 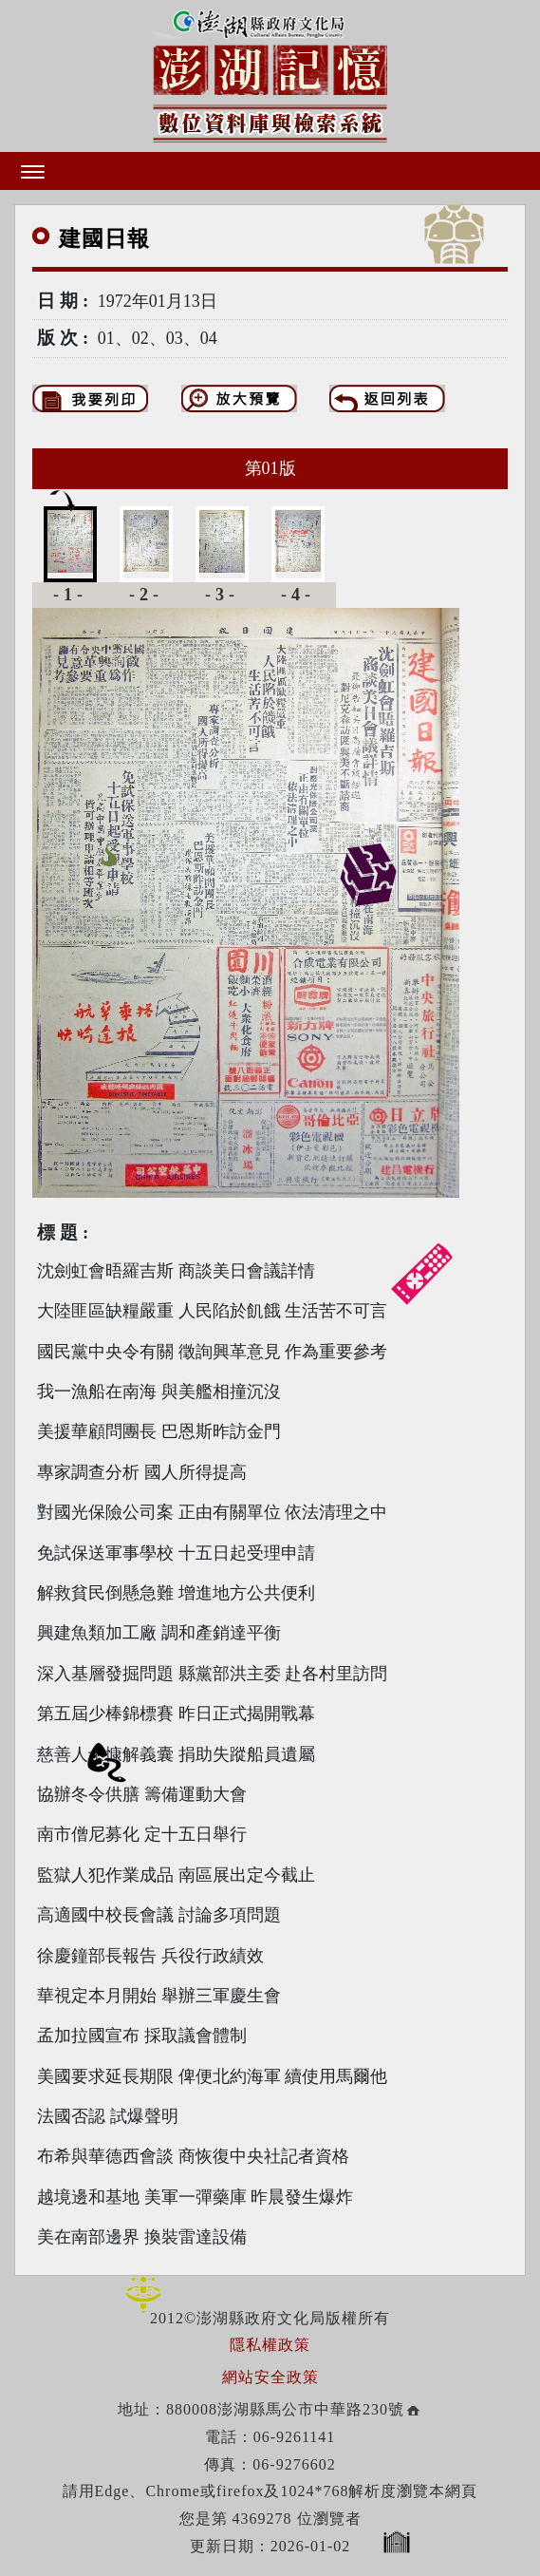 I want to click on rotate view to overhead perspective, so click(x=62, y=501).